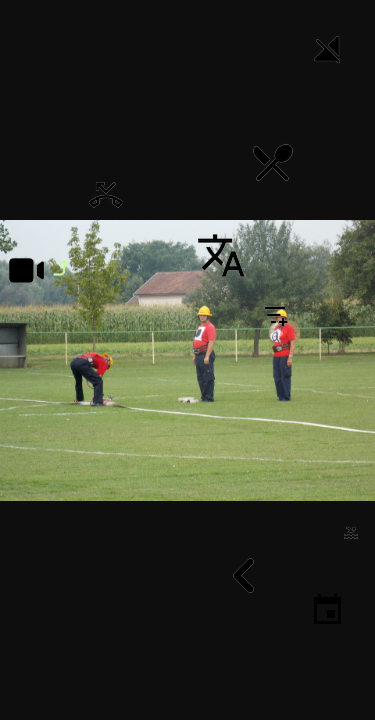 The height and width of the screenshot is (720, 375). I want to click on start a video call, so click(25, 270).